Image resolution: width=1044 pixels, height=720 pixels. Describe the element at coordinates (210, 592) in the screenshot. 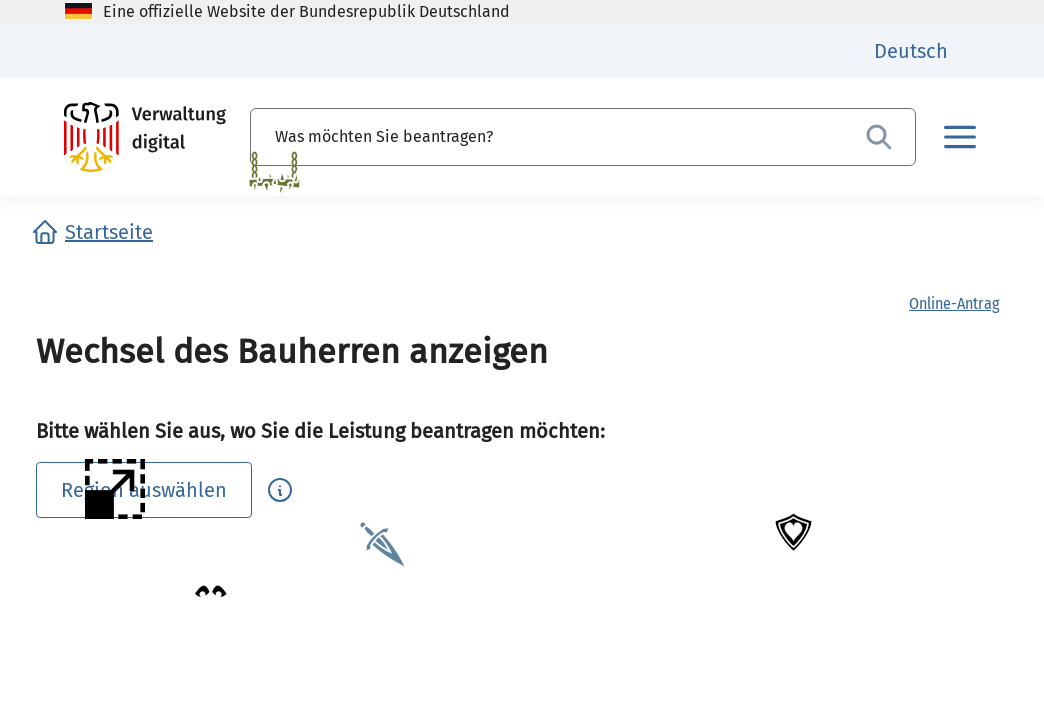

I see `indicates a worried or anxious state` at that location.